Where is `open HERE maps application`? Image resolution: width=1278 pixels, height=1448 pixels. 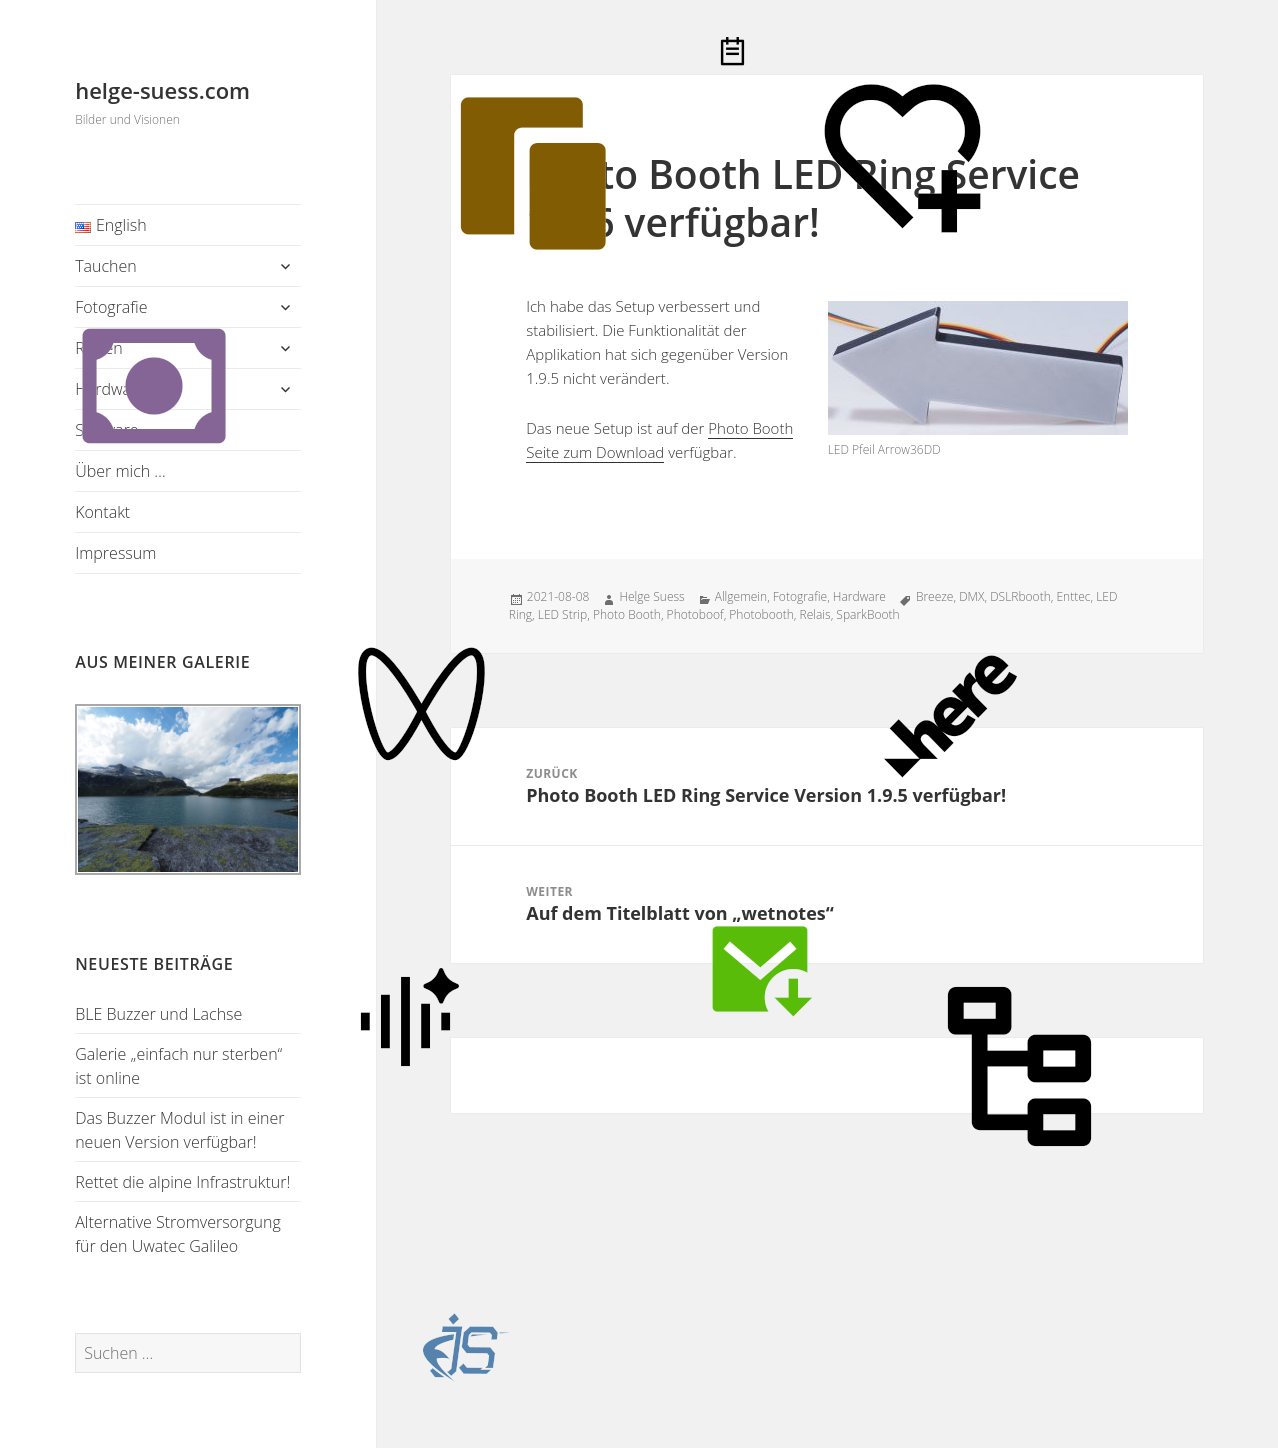
open HERE maps application is located at coordinates (950, 716).